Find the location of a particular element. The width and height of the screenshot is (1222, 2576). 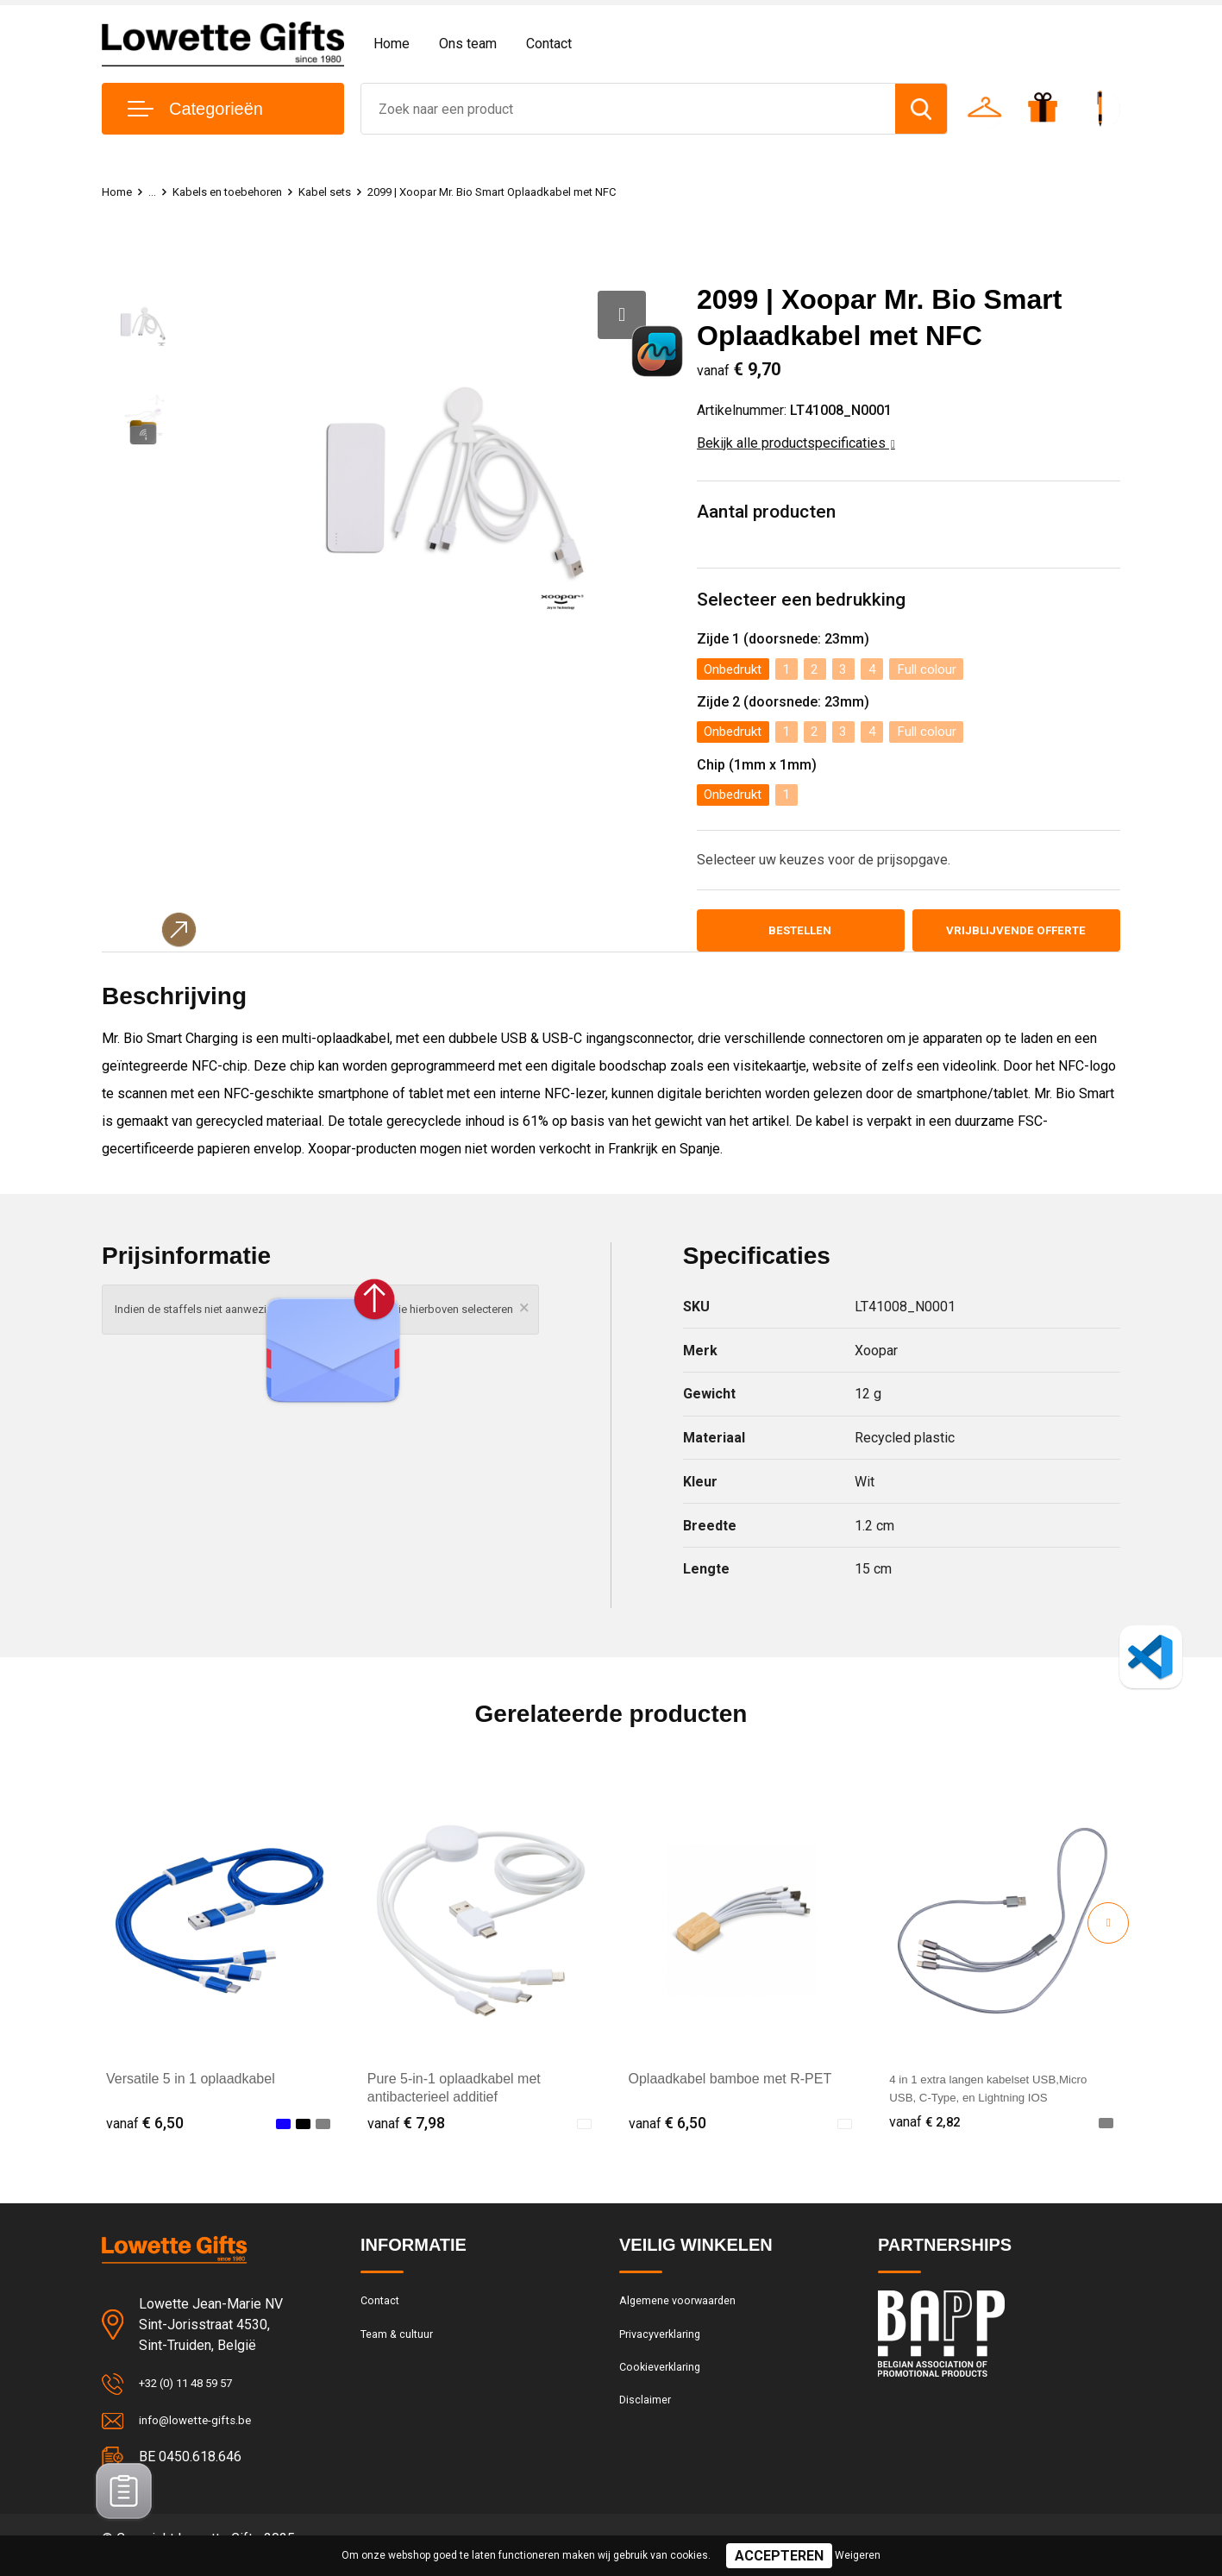

open Visual Studio Code is located at coordinates (1150, 1656).